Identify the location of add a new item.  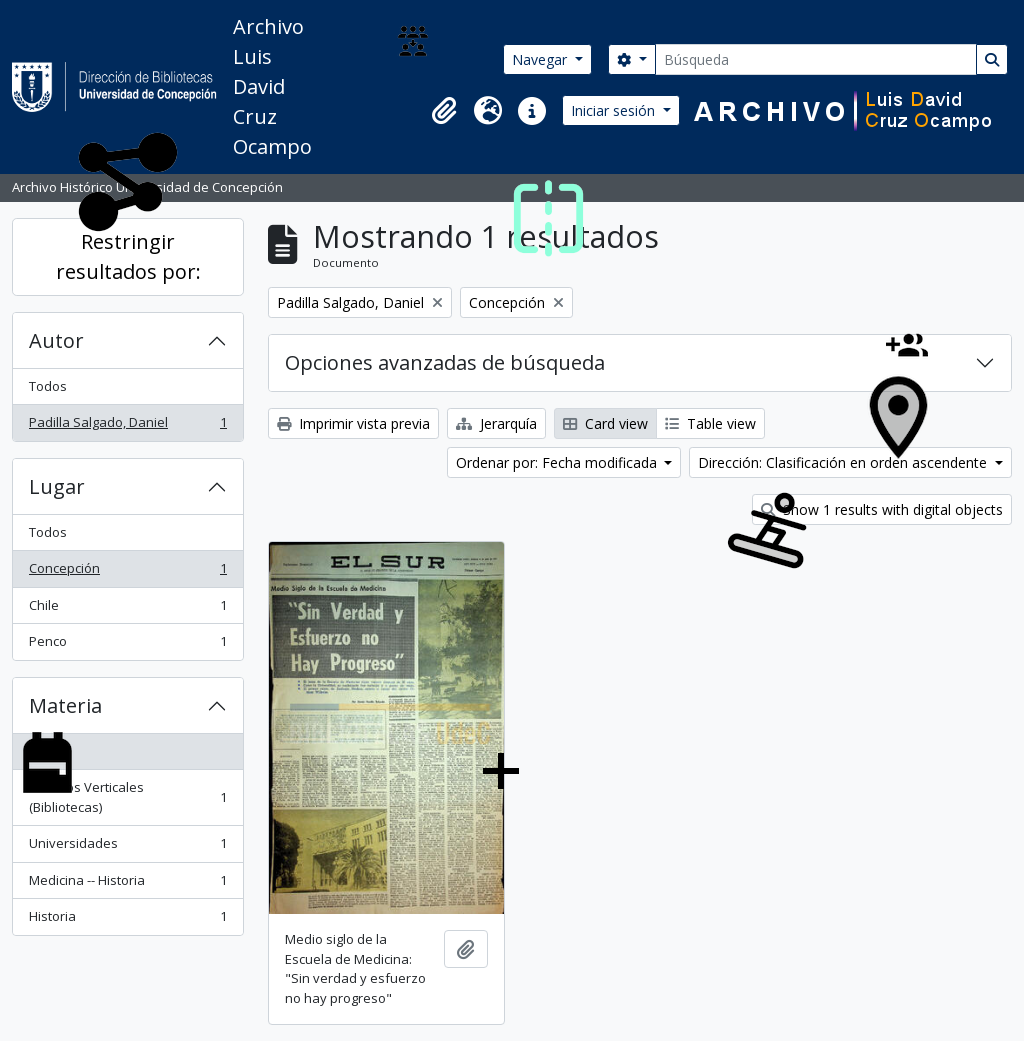
(501, 771).